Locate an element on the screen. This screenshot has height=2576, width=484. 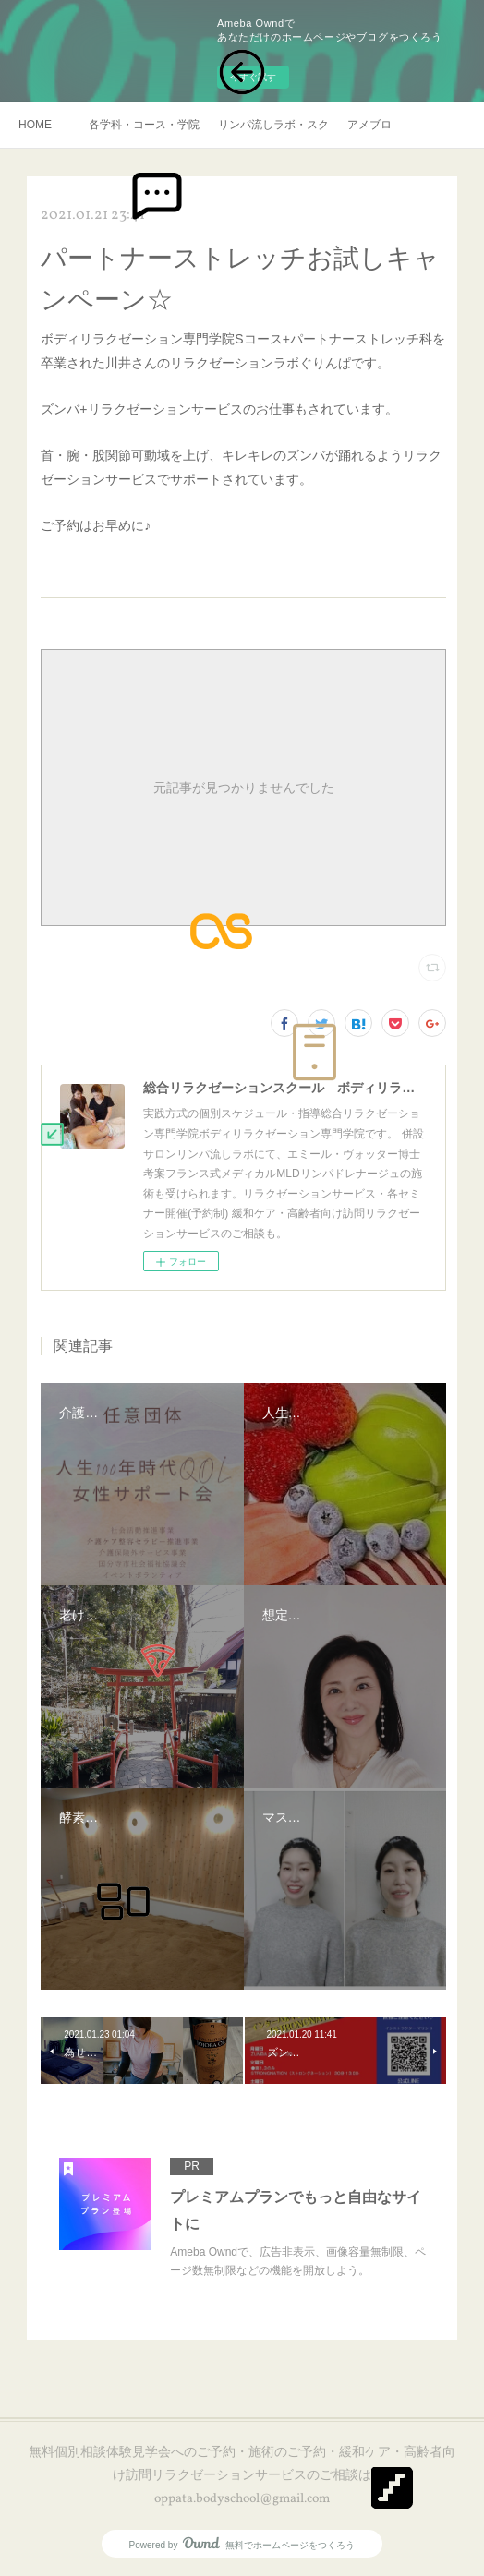
move content to bottom-left corner is located at coordinates (52, 1134).